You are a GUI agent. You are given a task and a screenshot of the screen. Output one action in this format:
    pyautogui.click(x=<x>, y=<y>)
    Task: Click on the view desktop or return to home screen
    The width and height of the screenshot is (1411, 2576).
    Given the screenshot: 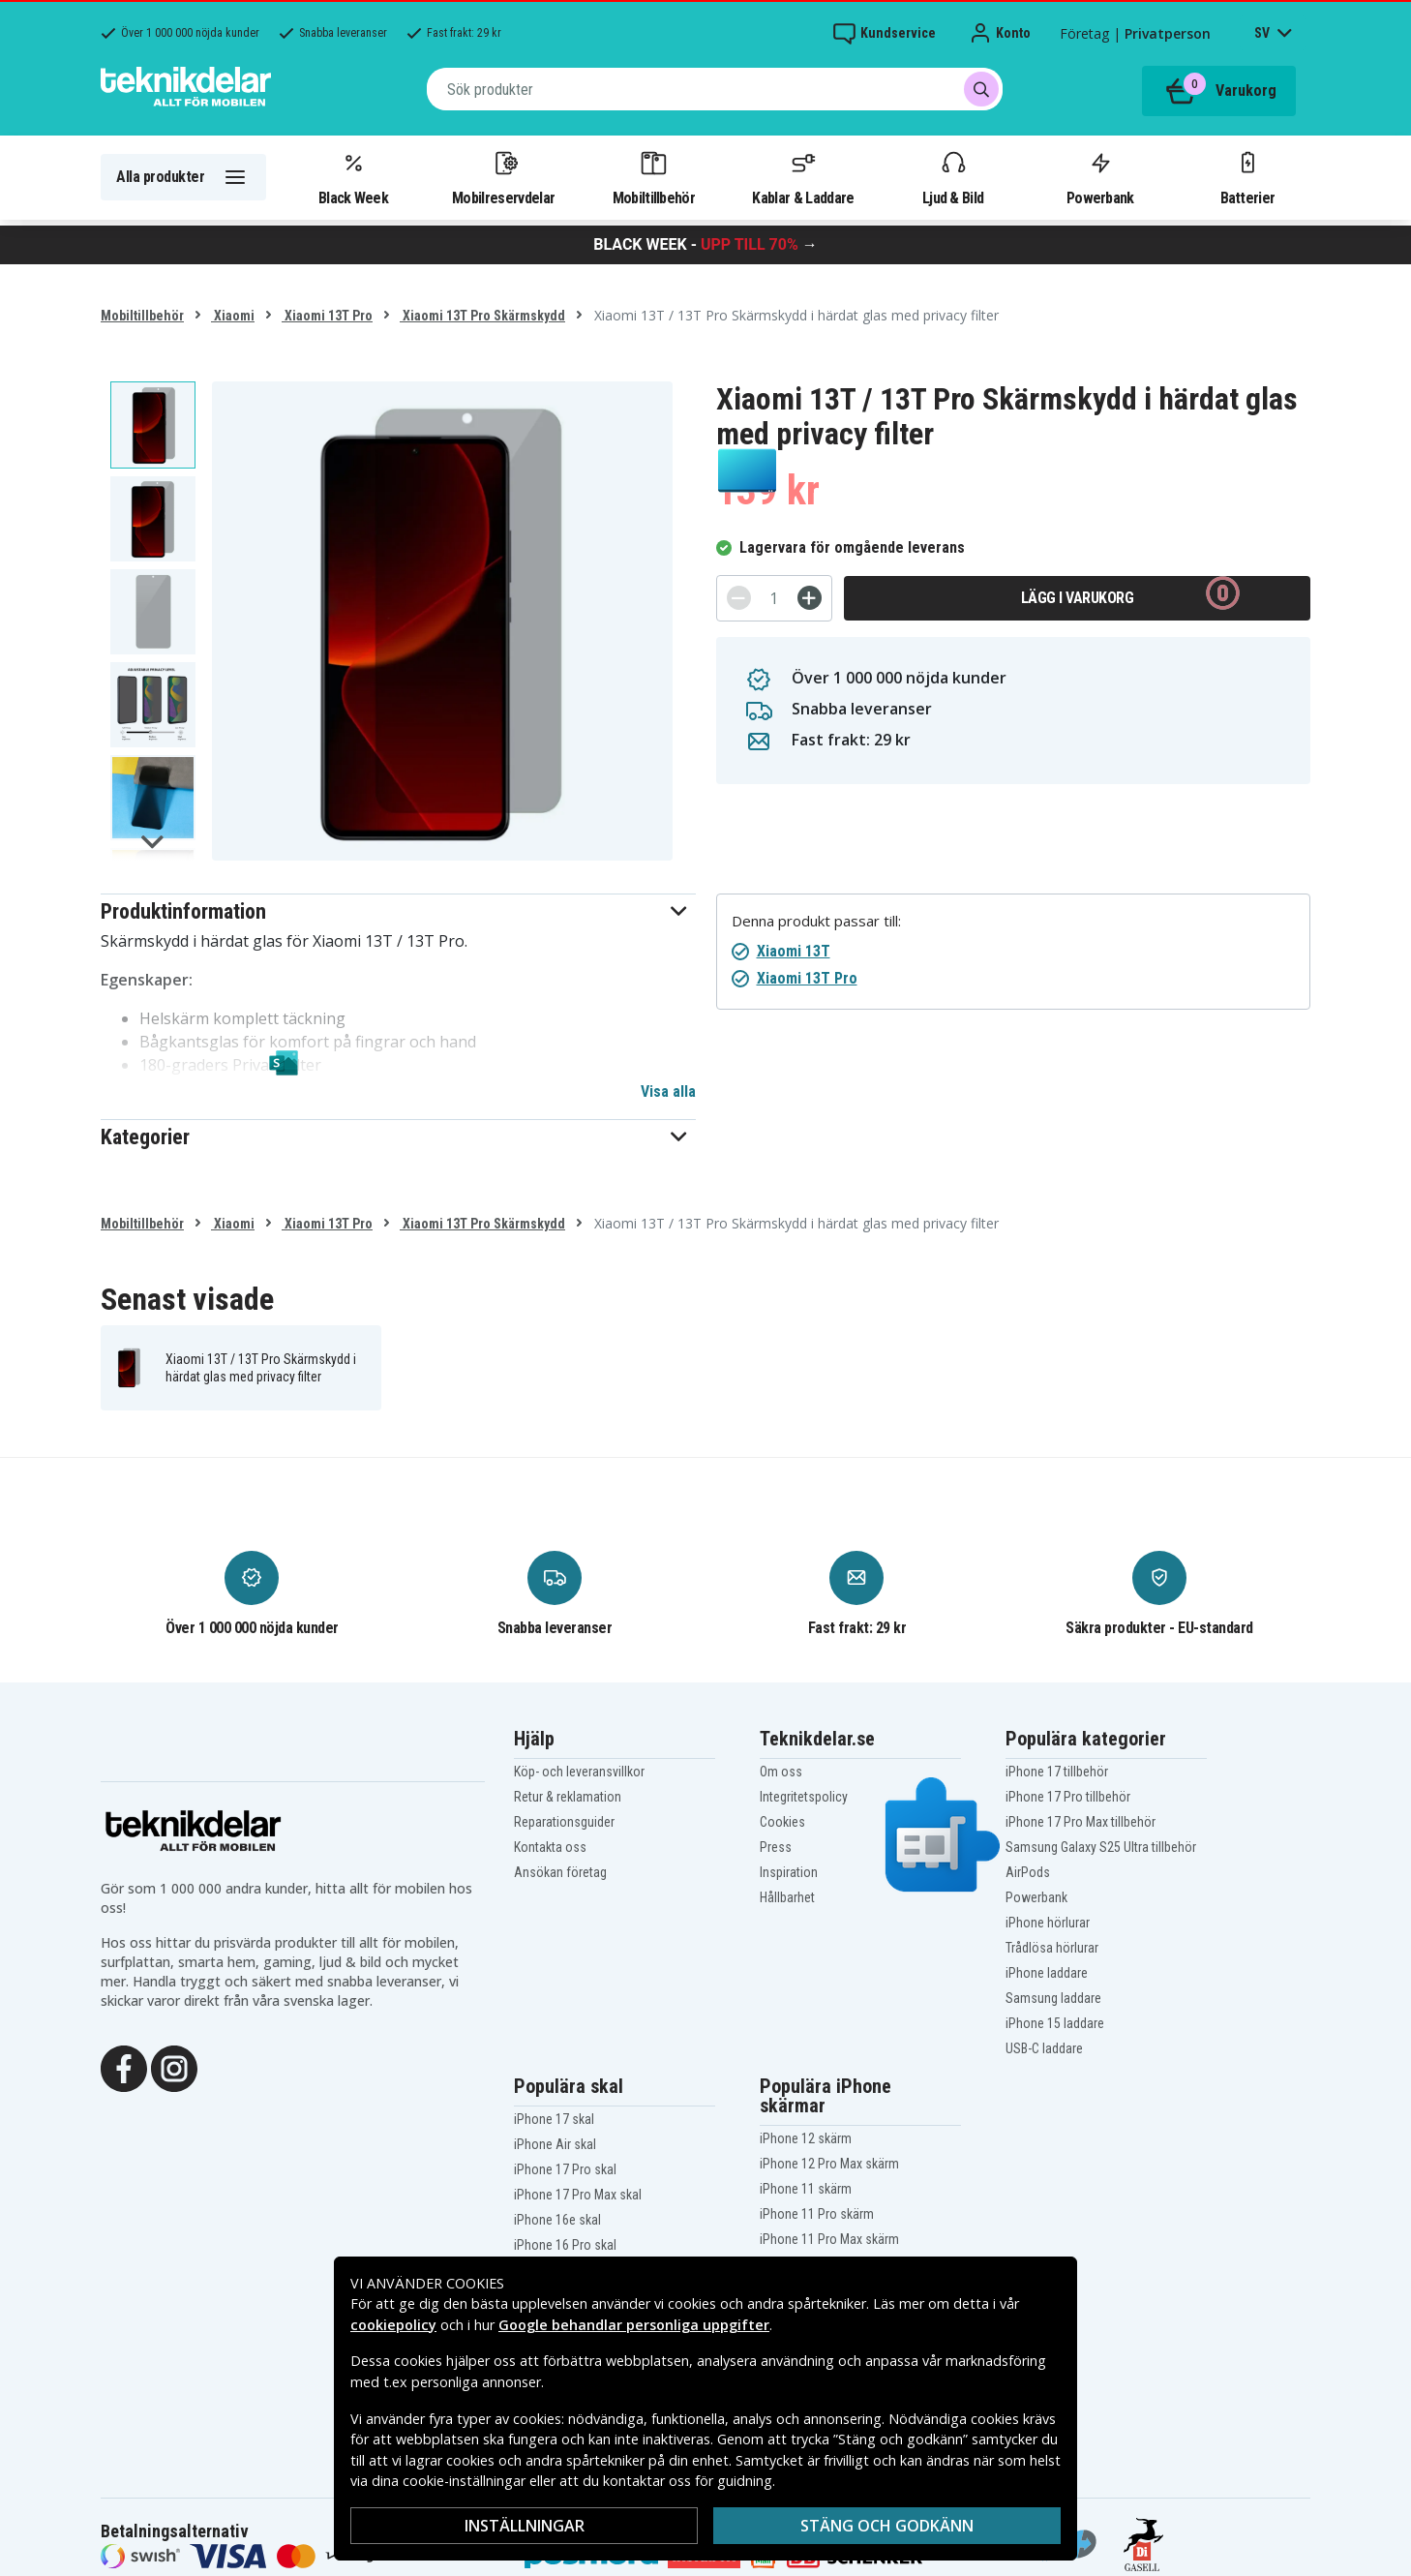 What is the action you would take?
    pyautogui.click(x=747, y=470)
    